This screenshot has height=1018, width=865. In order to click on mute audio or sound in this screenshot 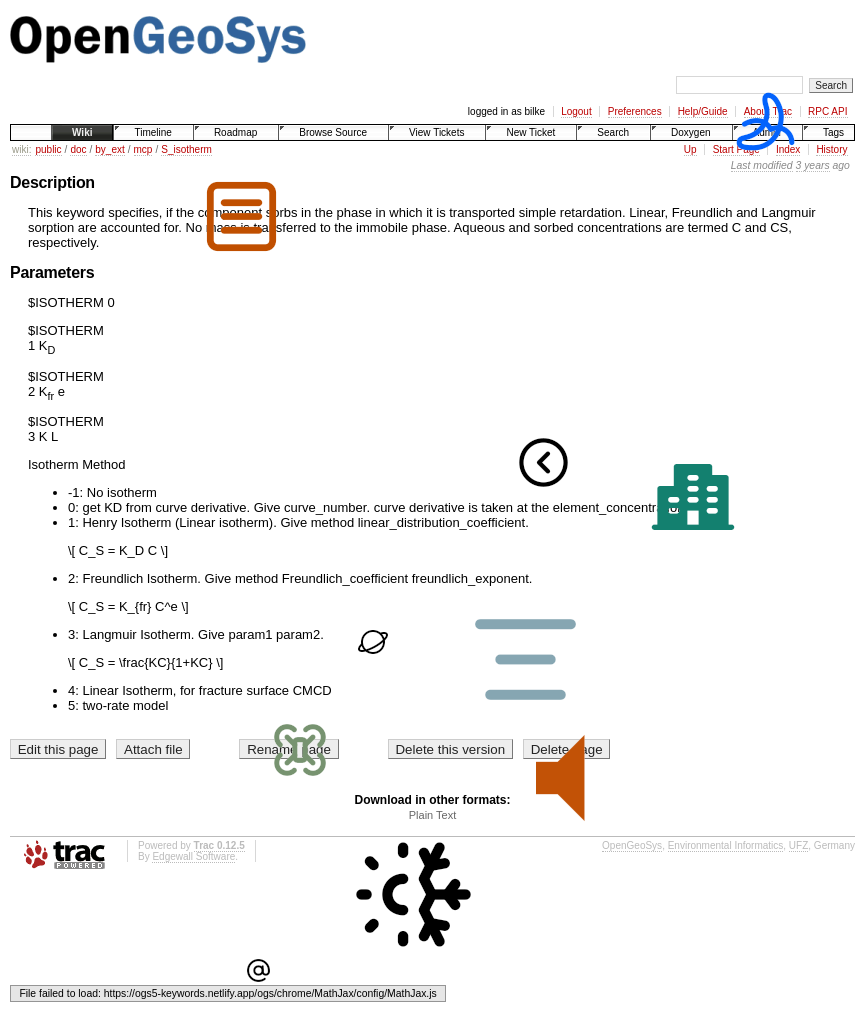, I will do `click(563, 778)`.